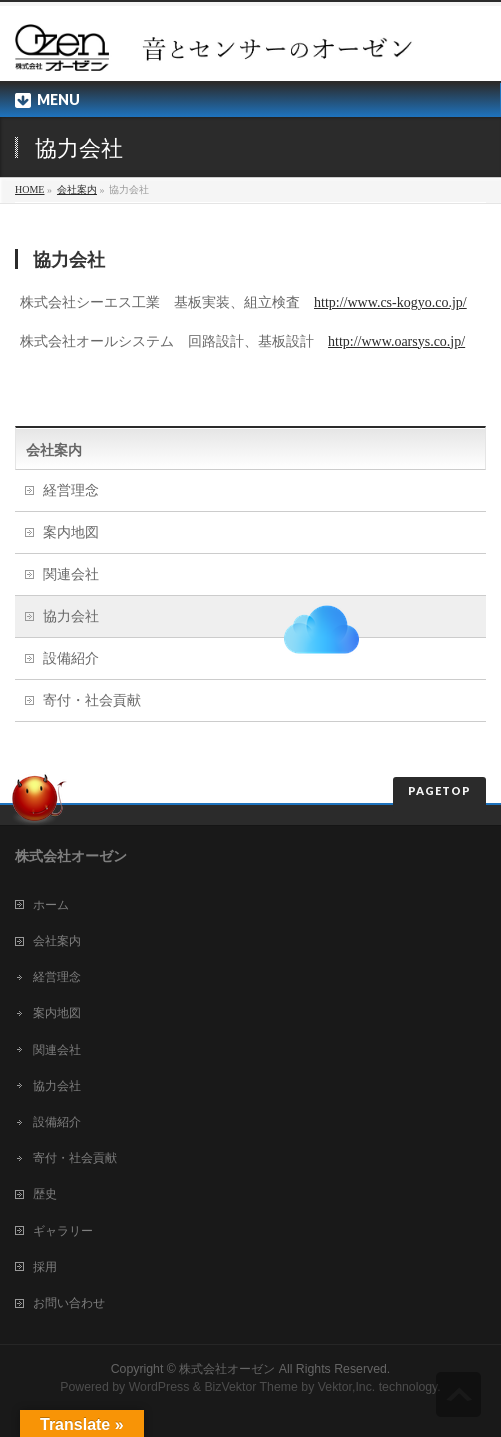 Image resolution: width=501 pixels, height=1437 pixels. Describe the element at coordinates (321, 629) in the screenshot. I see `access iCloud Drive cloud storage` at that location.